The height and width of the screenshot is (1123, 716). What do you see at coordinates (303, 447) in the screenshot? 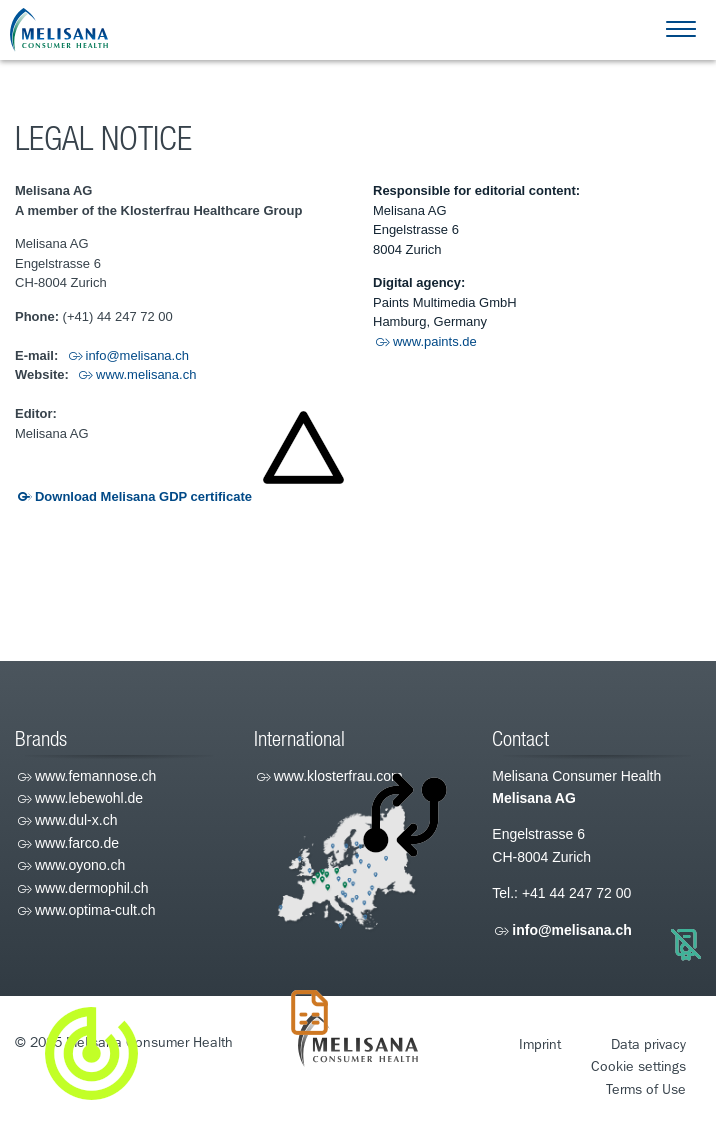
I see `visit zeit/vercel website or documentation` at bounding box center [303, 447].